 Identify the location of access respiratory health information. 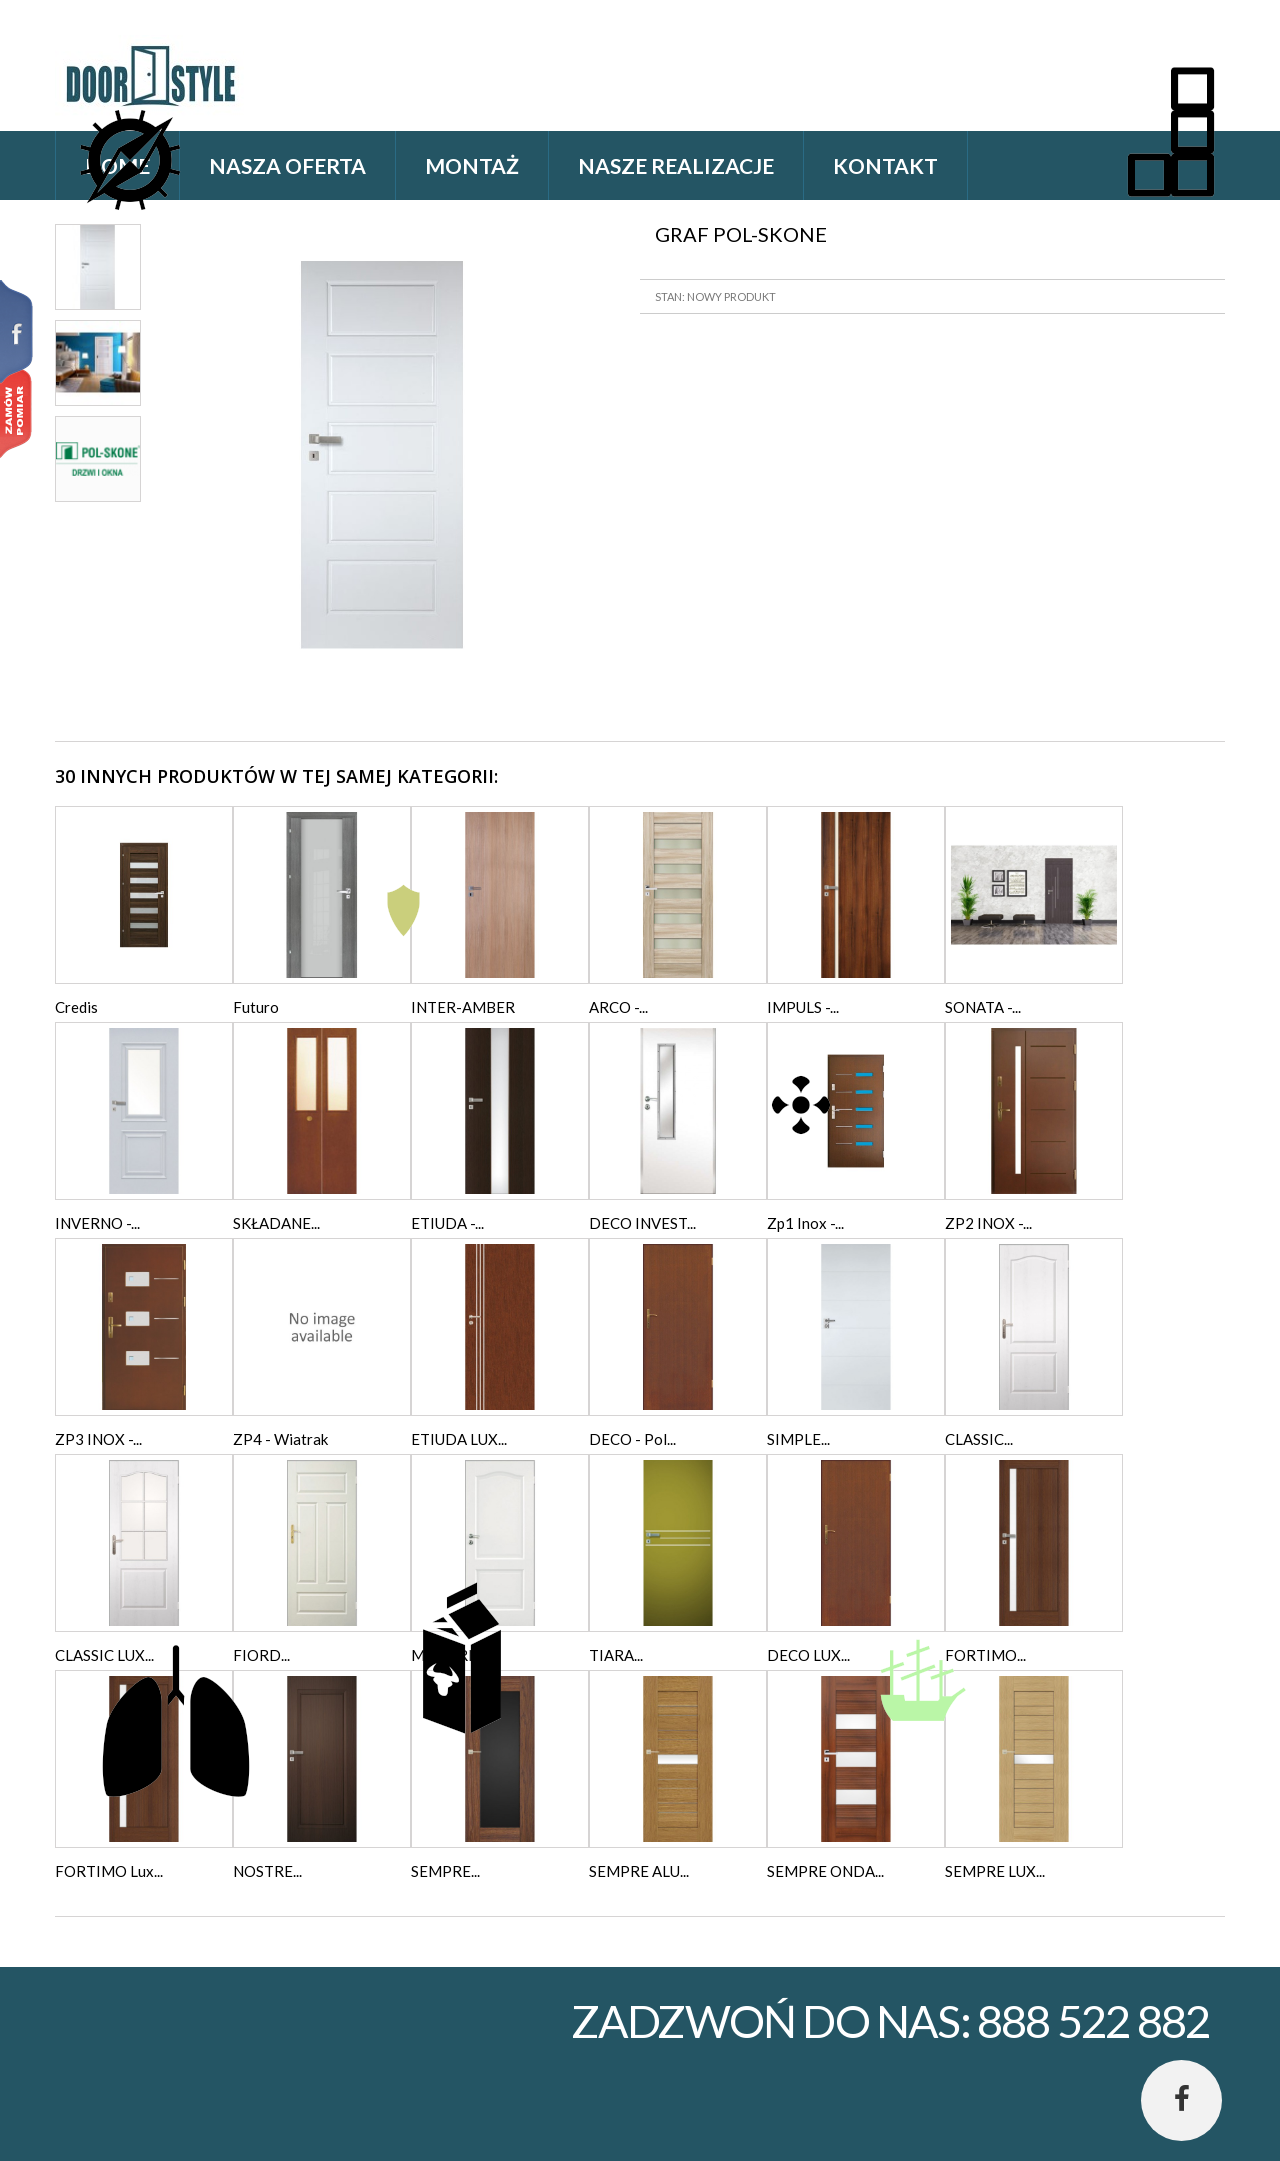
(176, 1724).